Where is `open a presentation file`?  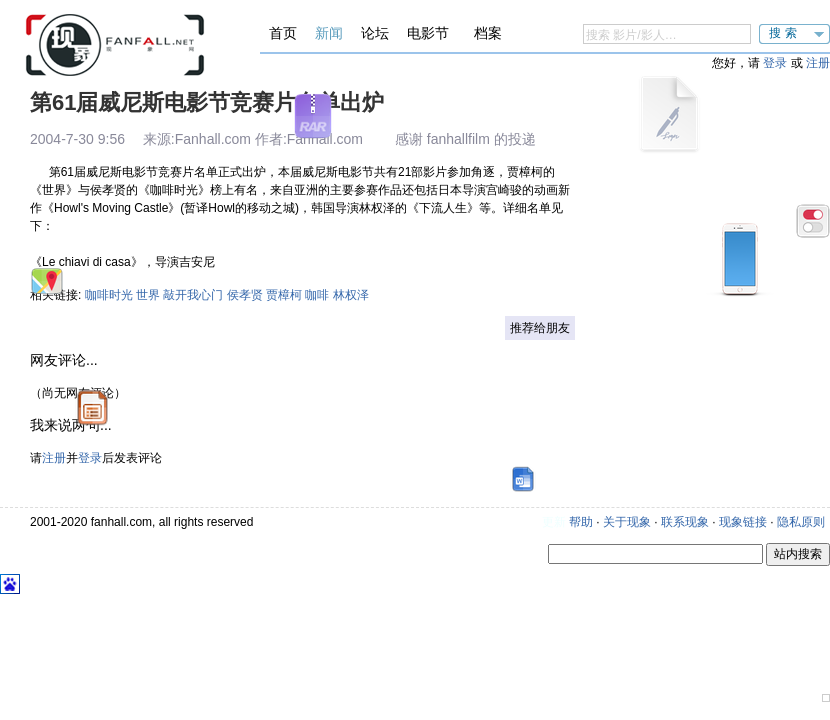 open a presentation file is located at coordinates (92, 407).